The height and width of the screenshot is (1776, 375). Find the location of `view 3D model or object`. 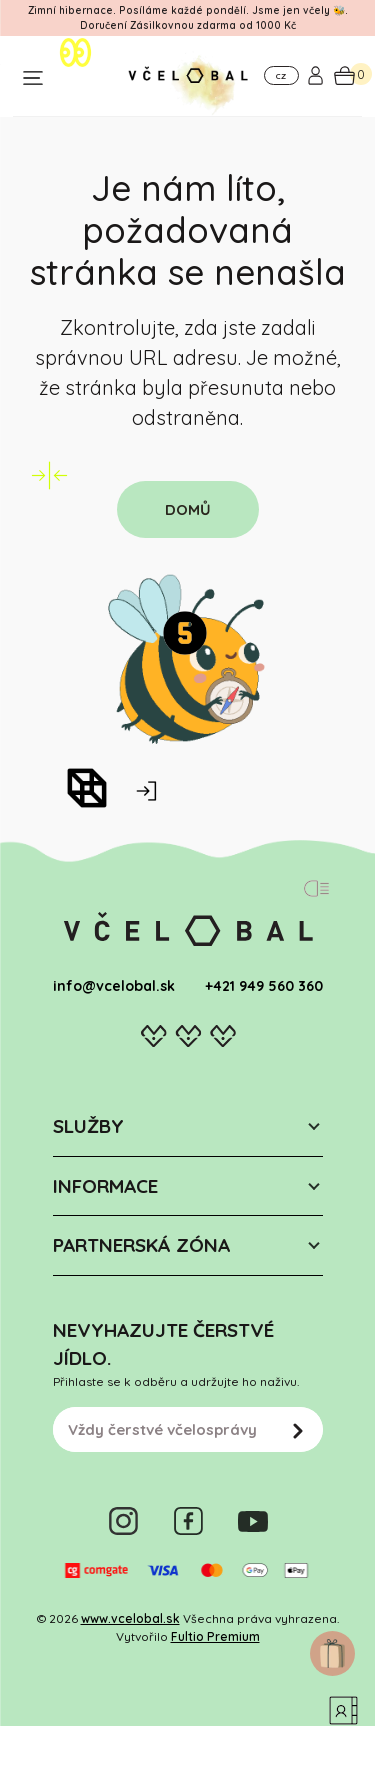

view 3D model or object is located at coordinates (87, 788).